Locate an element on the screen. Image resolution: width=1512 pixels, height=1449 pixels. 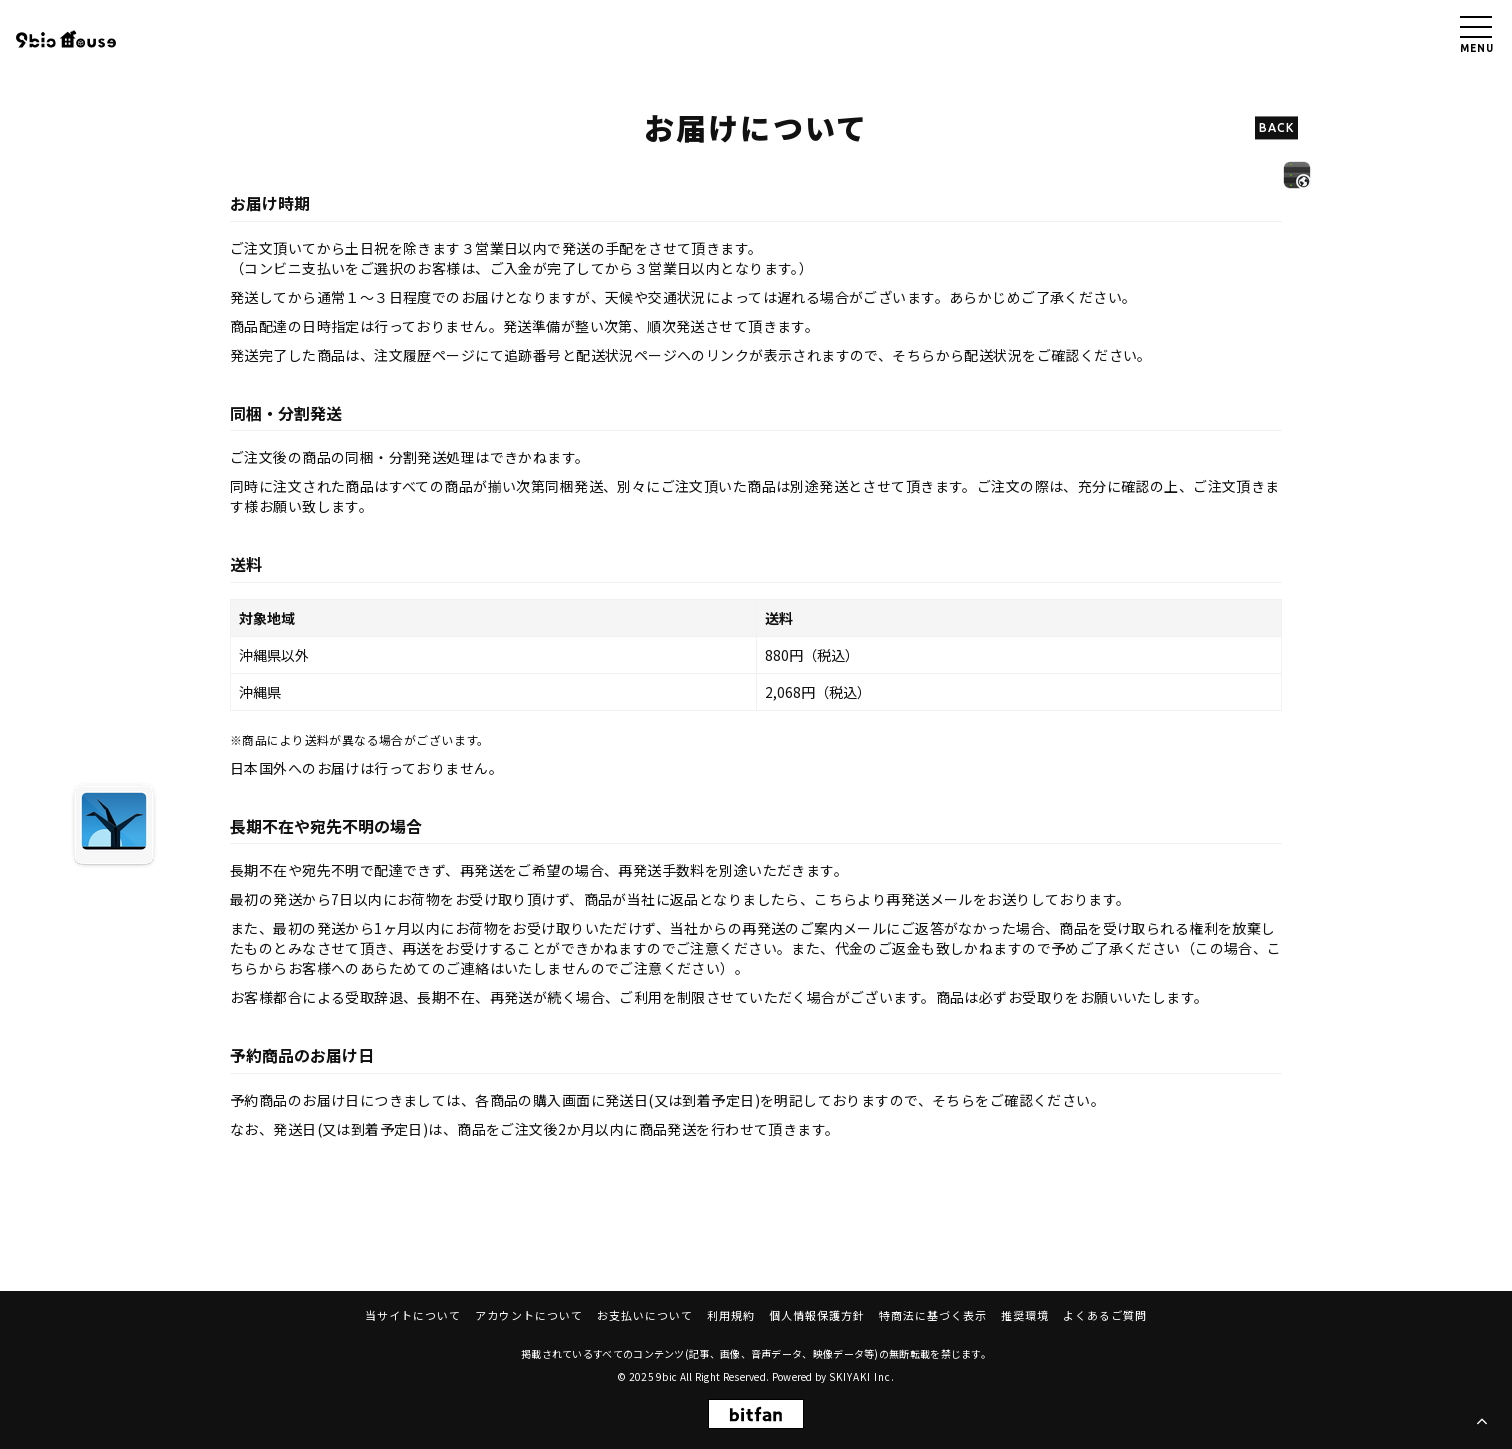
configure web server network settings is located at coordinates (1297, 175).